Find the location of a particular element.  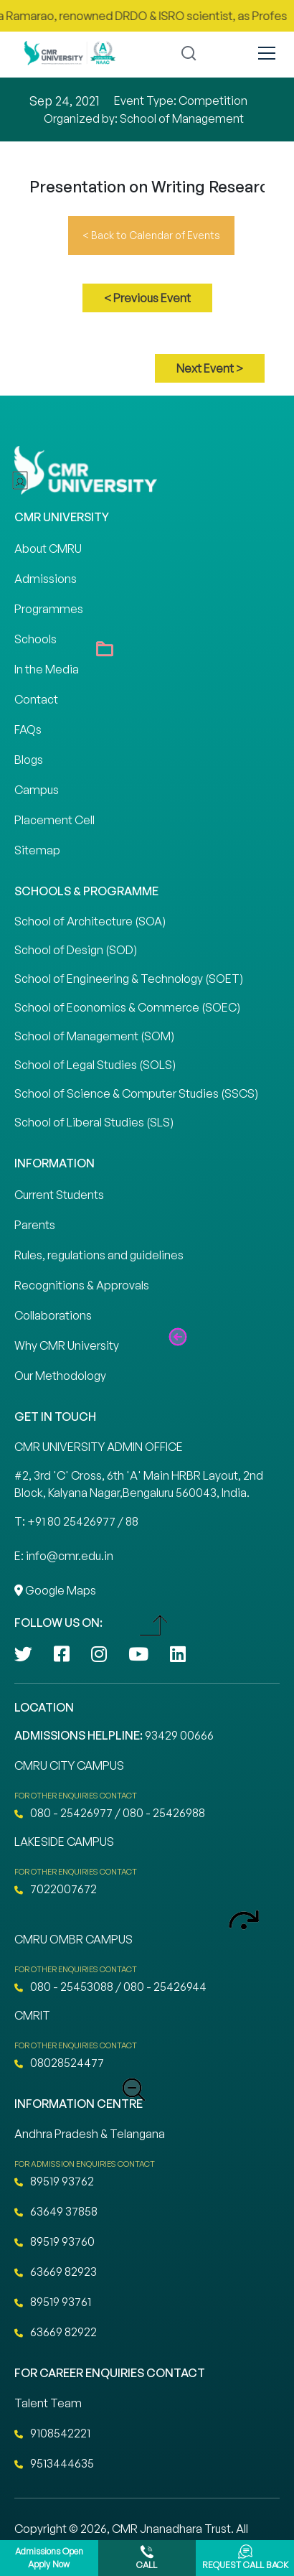

view your profile or identification details is located at coordinates (20, 480).